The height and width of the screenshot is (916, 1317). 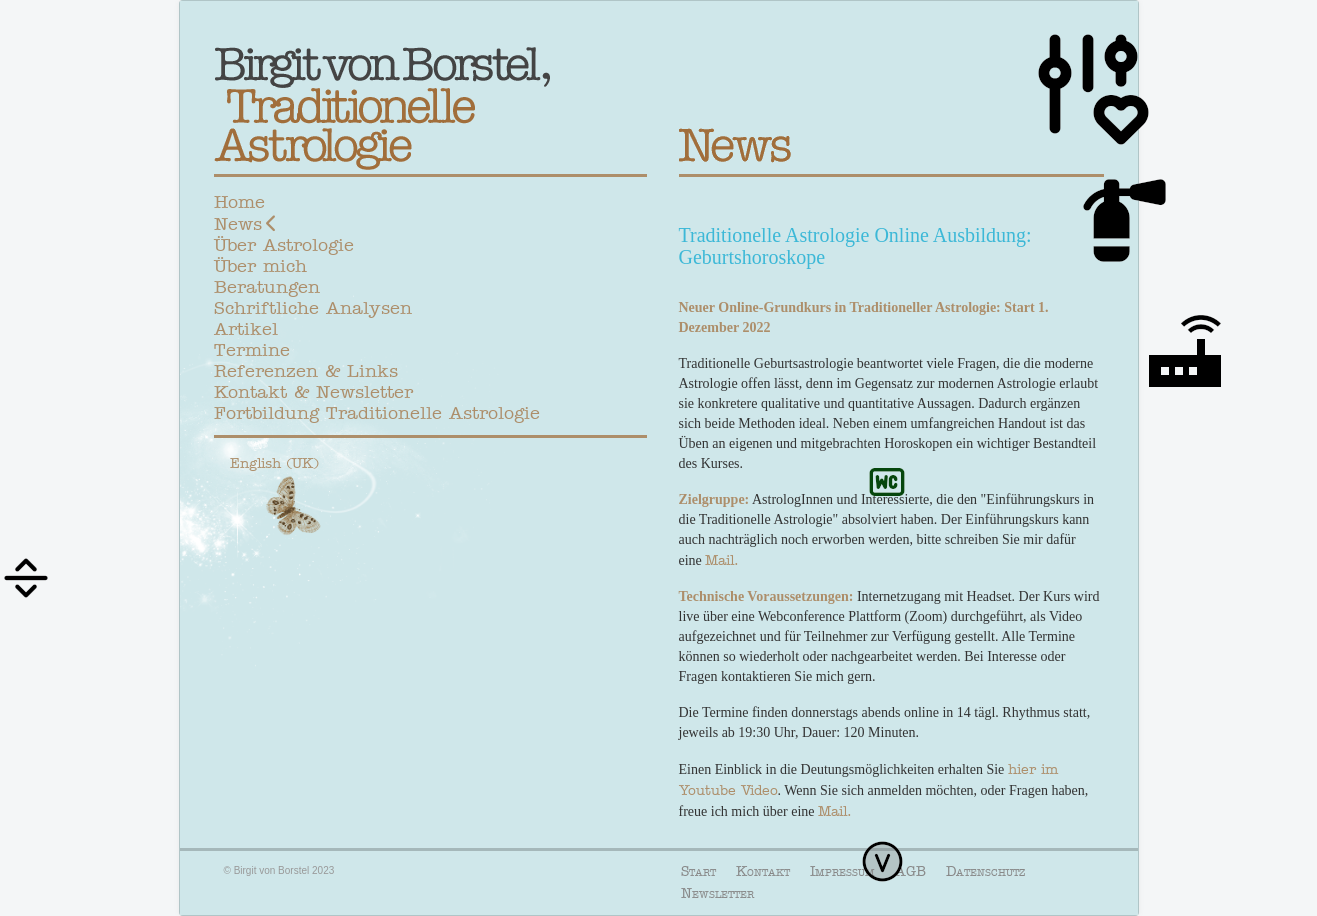 I want to click on access router or network device settings, so click(x=1185, y=351).